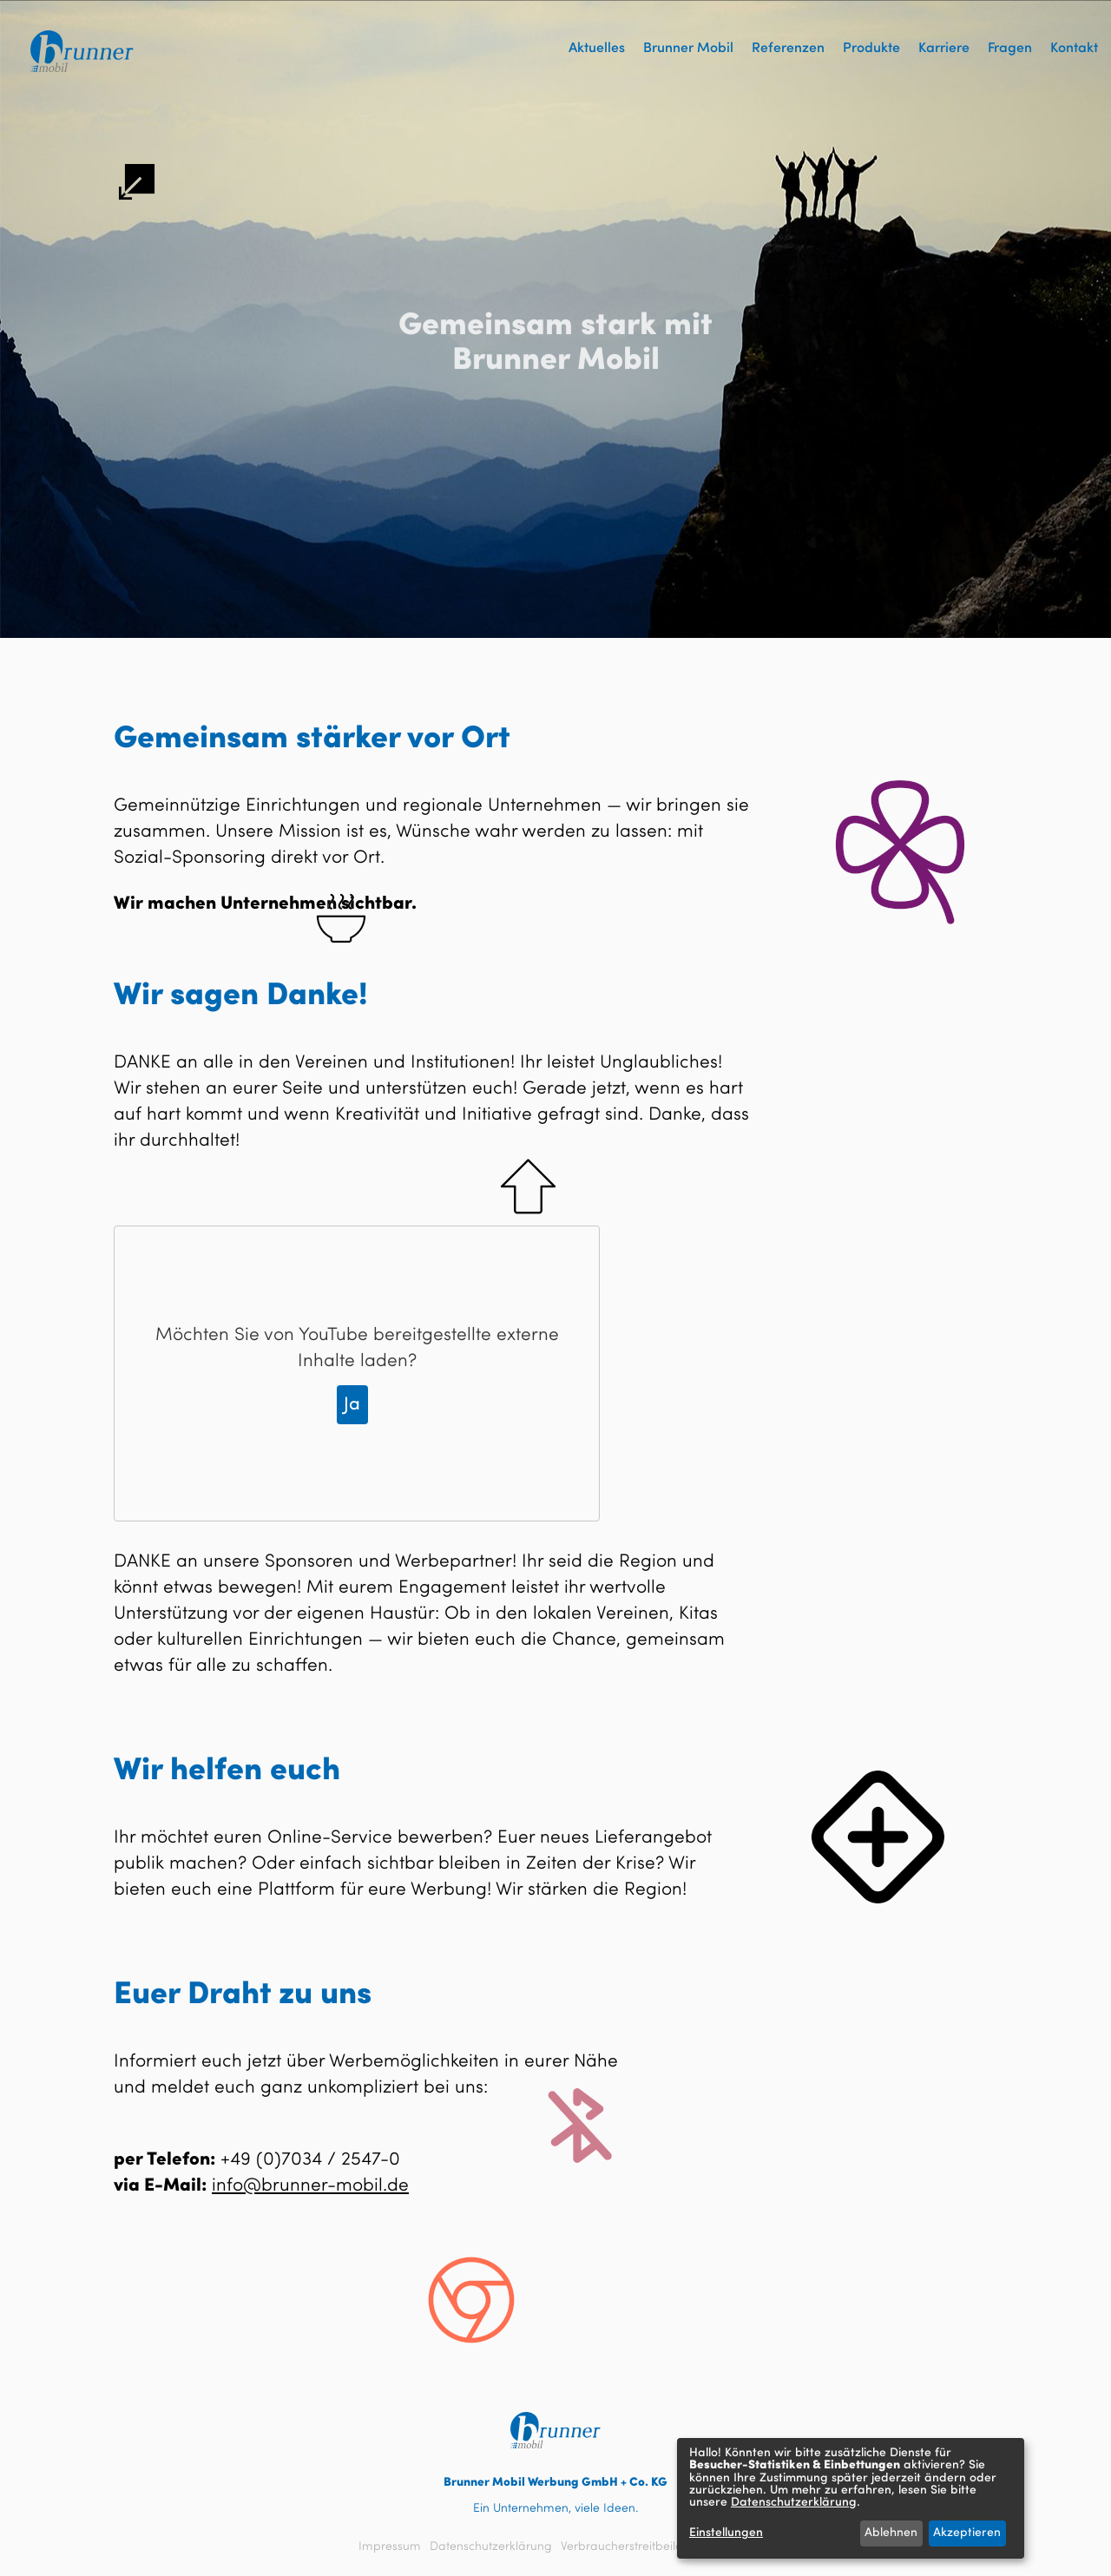  I want to click on view hot food or soup options, so click(341, 918).